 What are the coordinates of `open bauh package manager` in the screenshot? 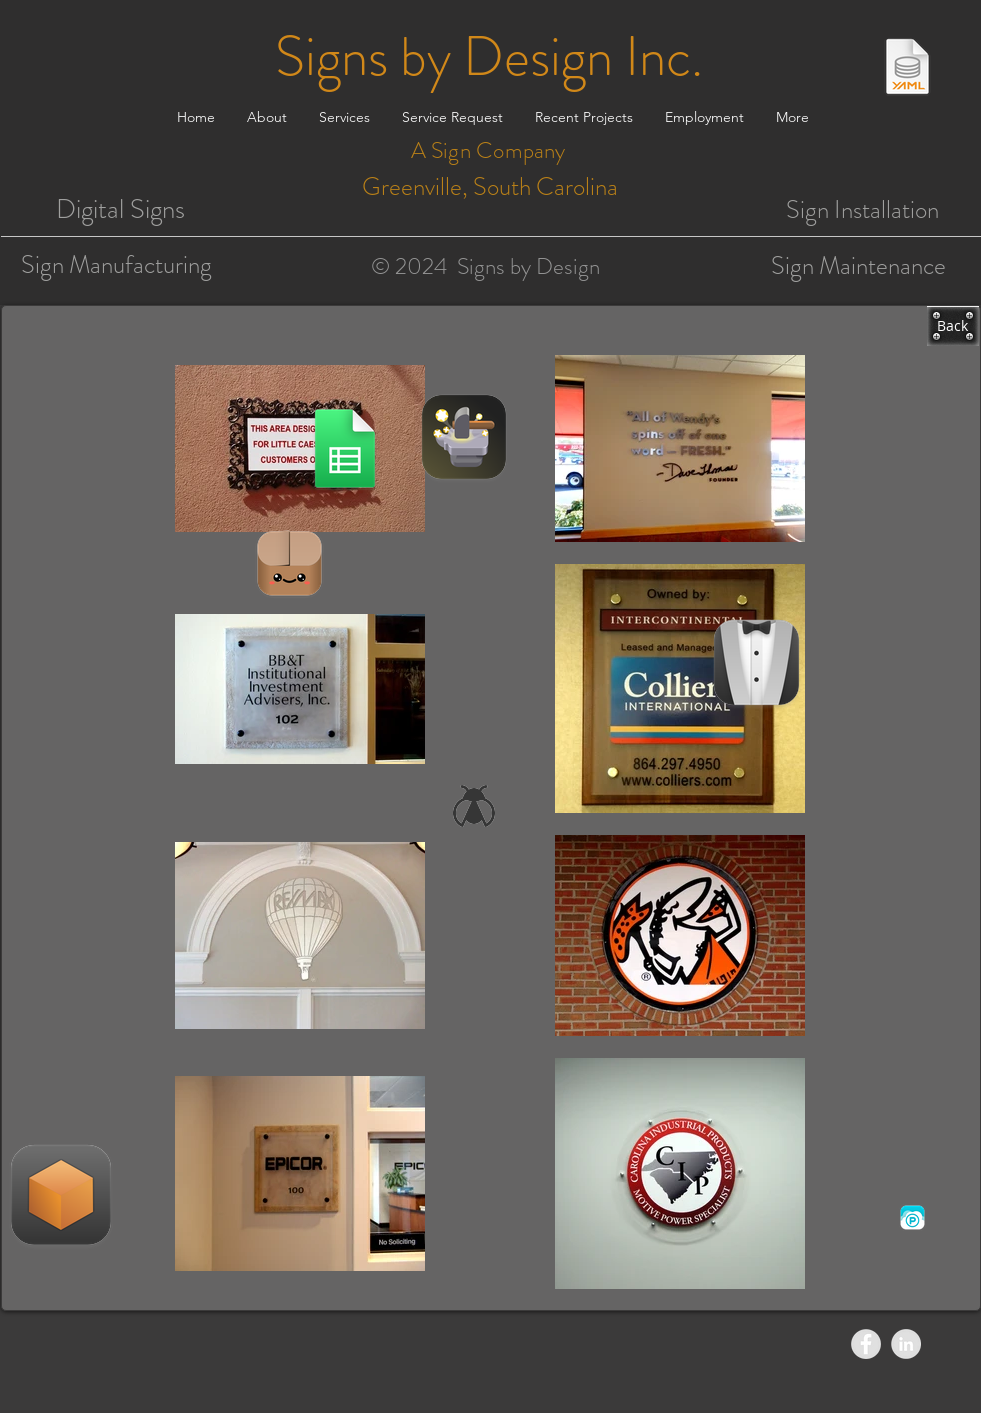 It's located at (61, 1195).